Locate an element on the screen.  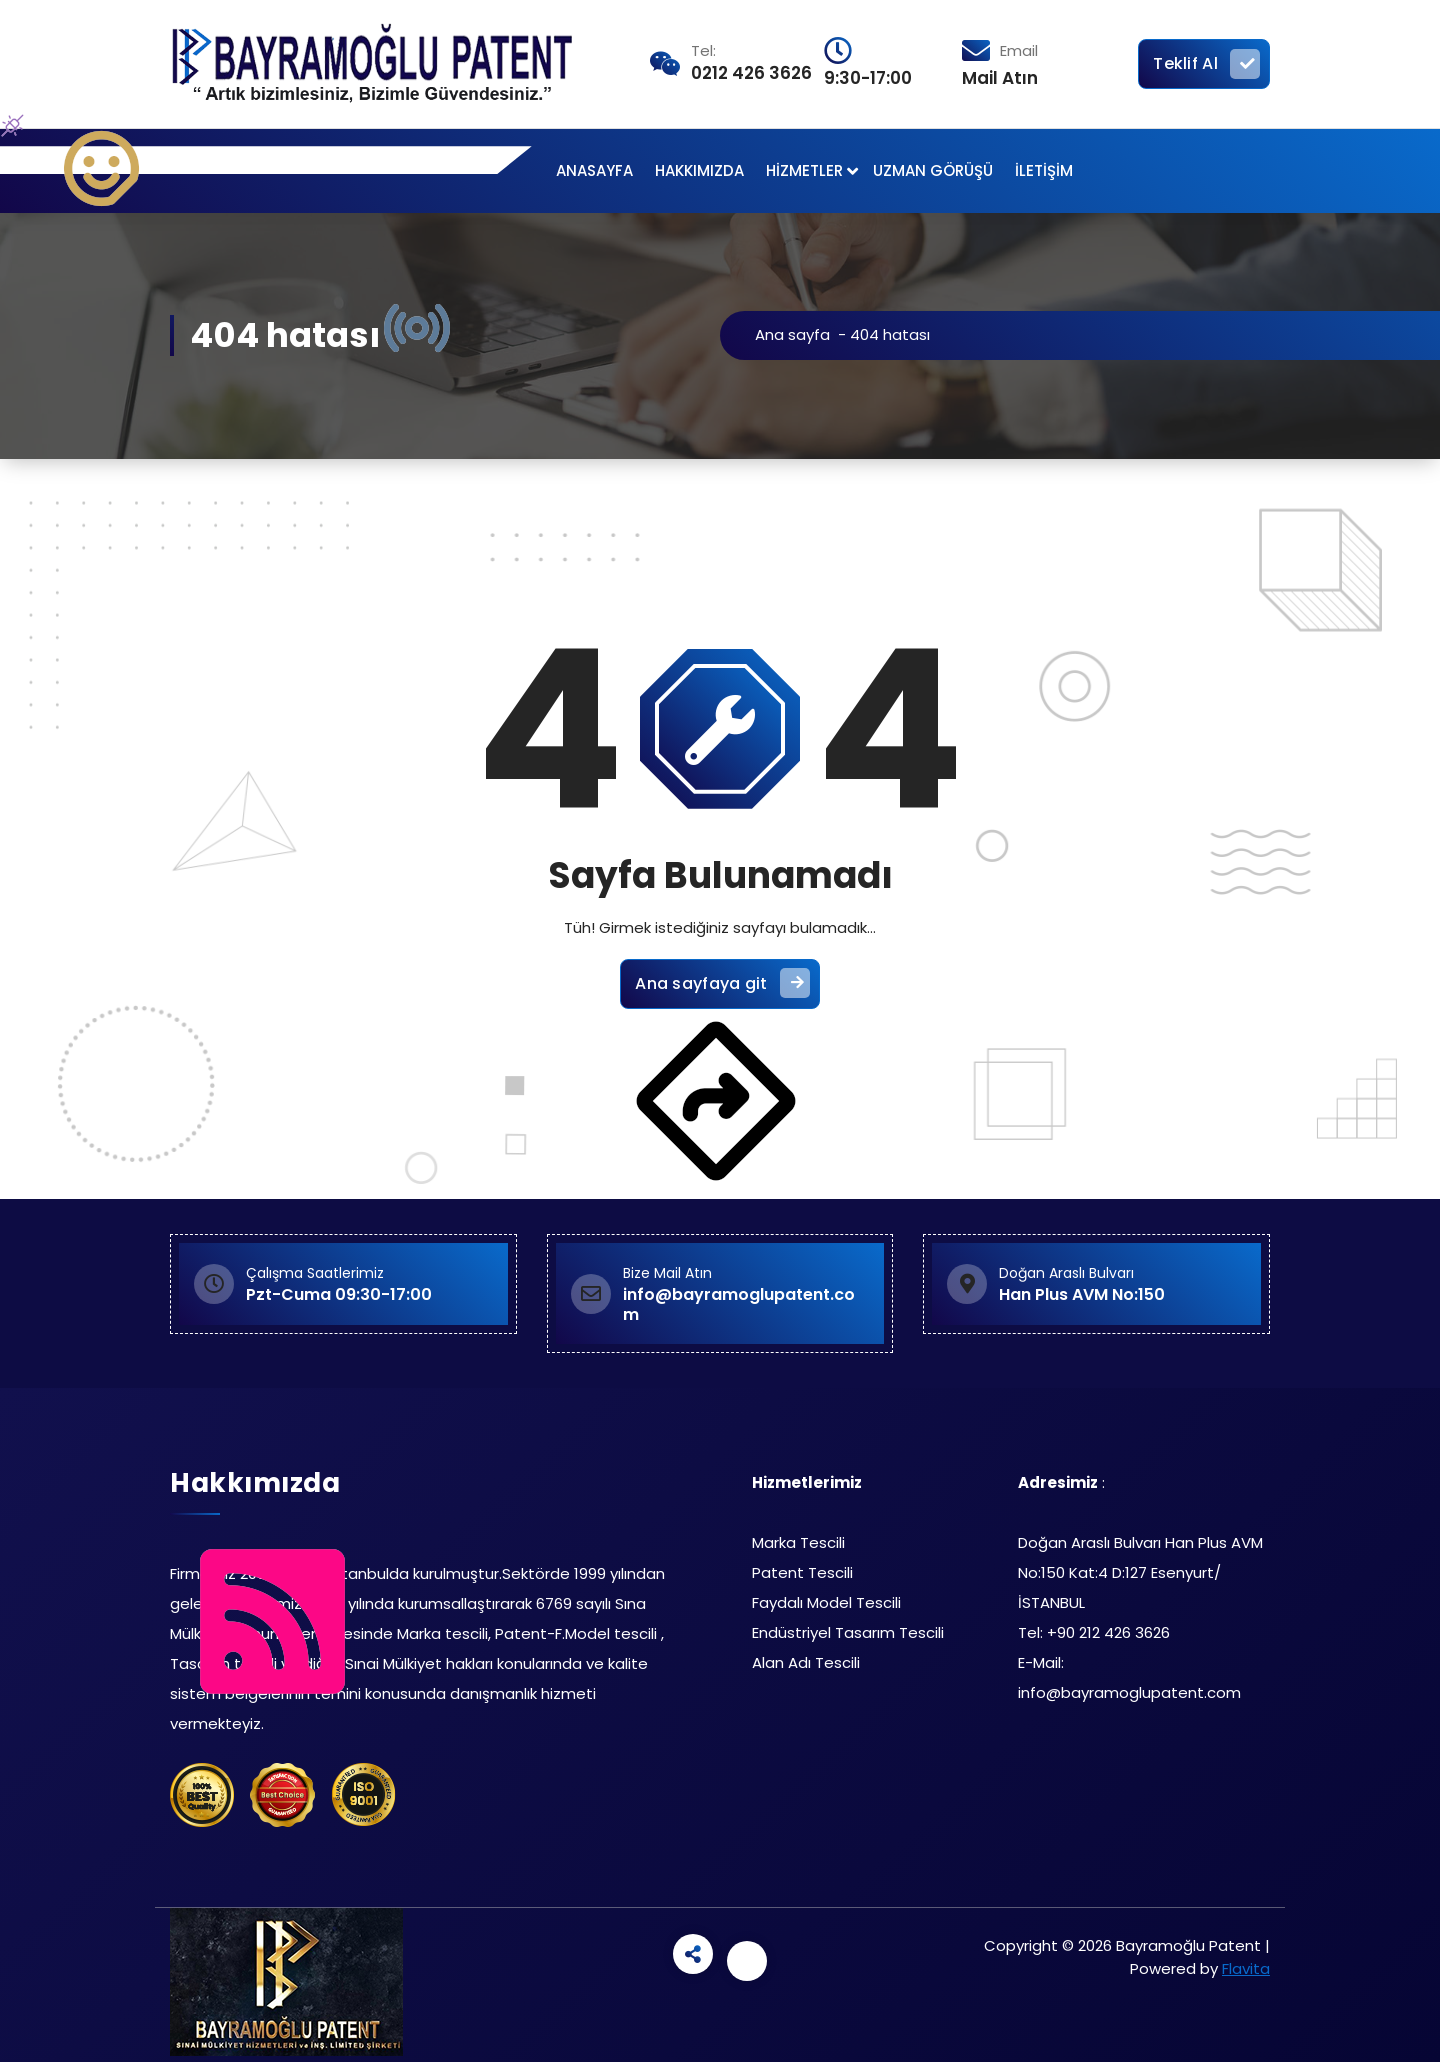
indicates an active connection or paired devices is located at coordinates (12, 125).